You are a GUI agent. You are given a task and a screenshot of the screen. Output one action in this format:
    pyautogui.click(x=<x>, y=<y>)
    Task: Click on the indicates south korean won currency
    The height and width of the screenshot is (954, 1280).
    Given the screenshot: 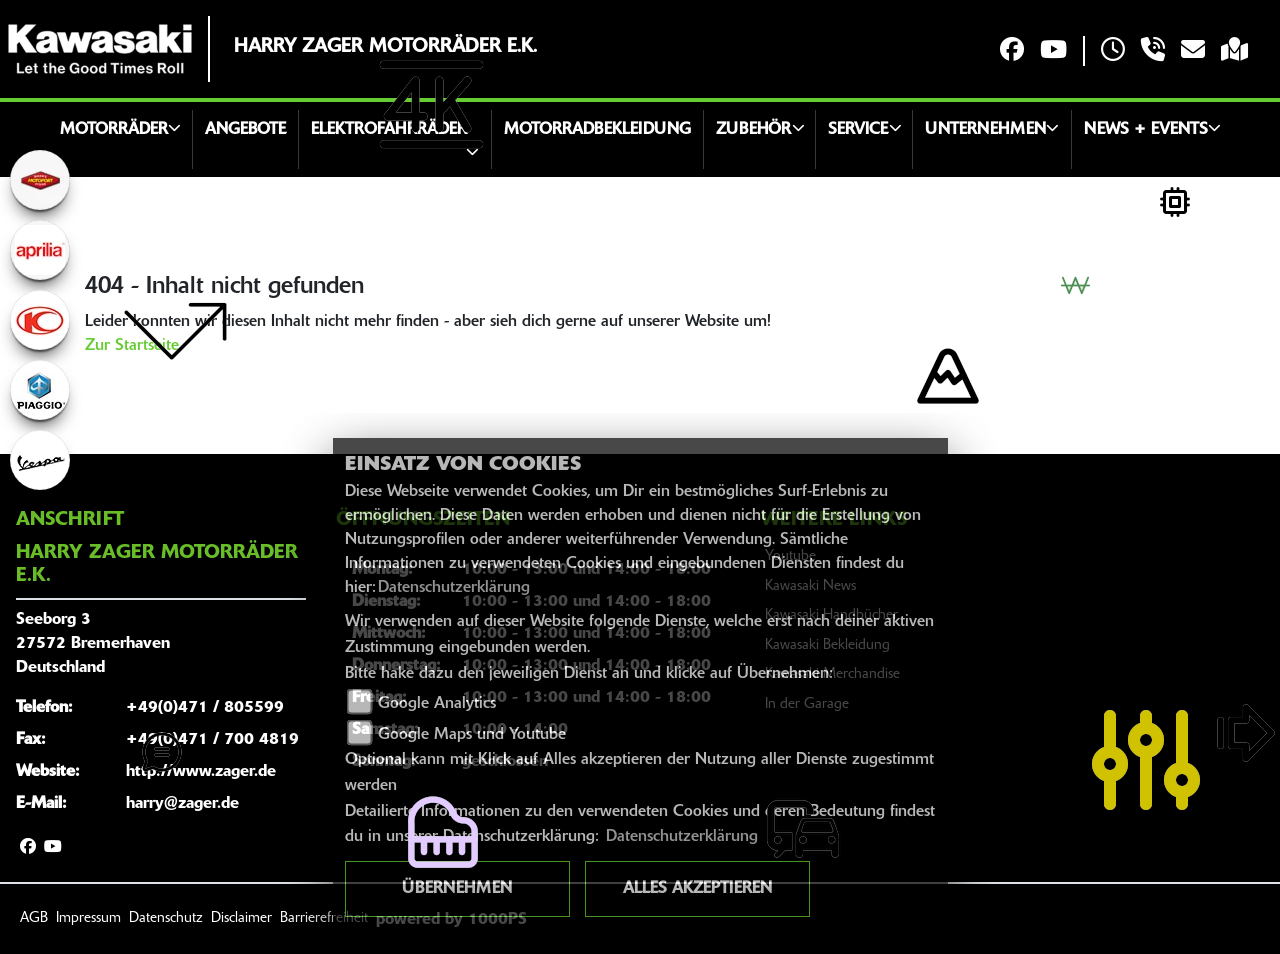 What is the action you would take?
    pyautogui.click(x=1075, y=284)
    